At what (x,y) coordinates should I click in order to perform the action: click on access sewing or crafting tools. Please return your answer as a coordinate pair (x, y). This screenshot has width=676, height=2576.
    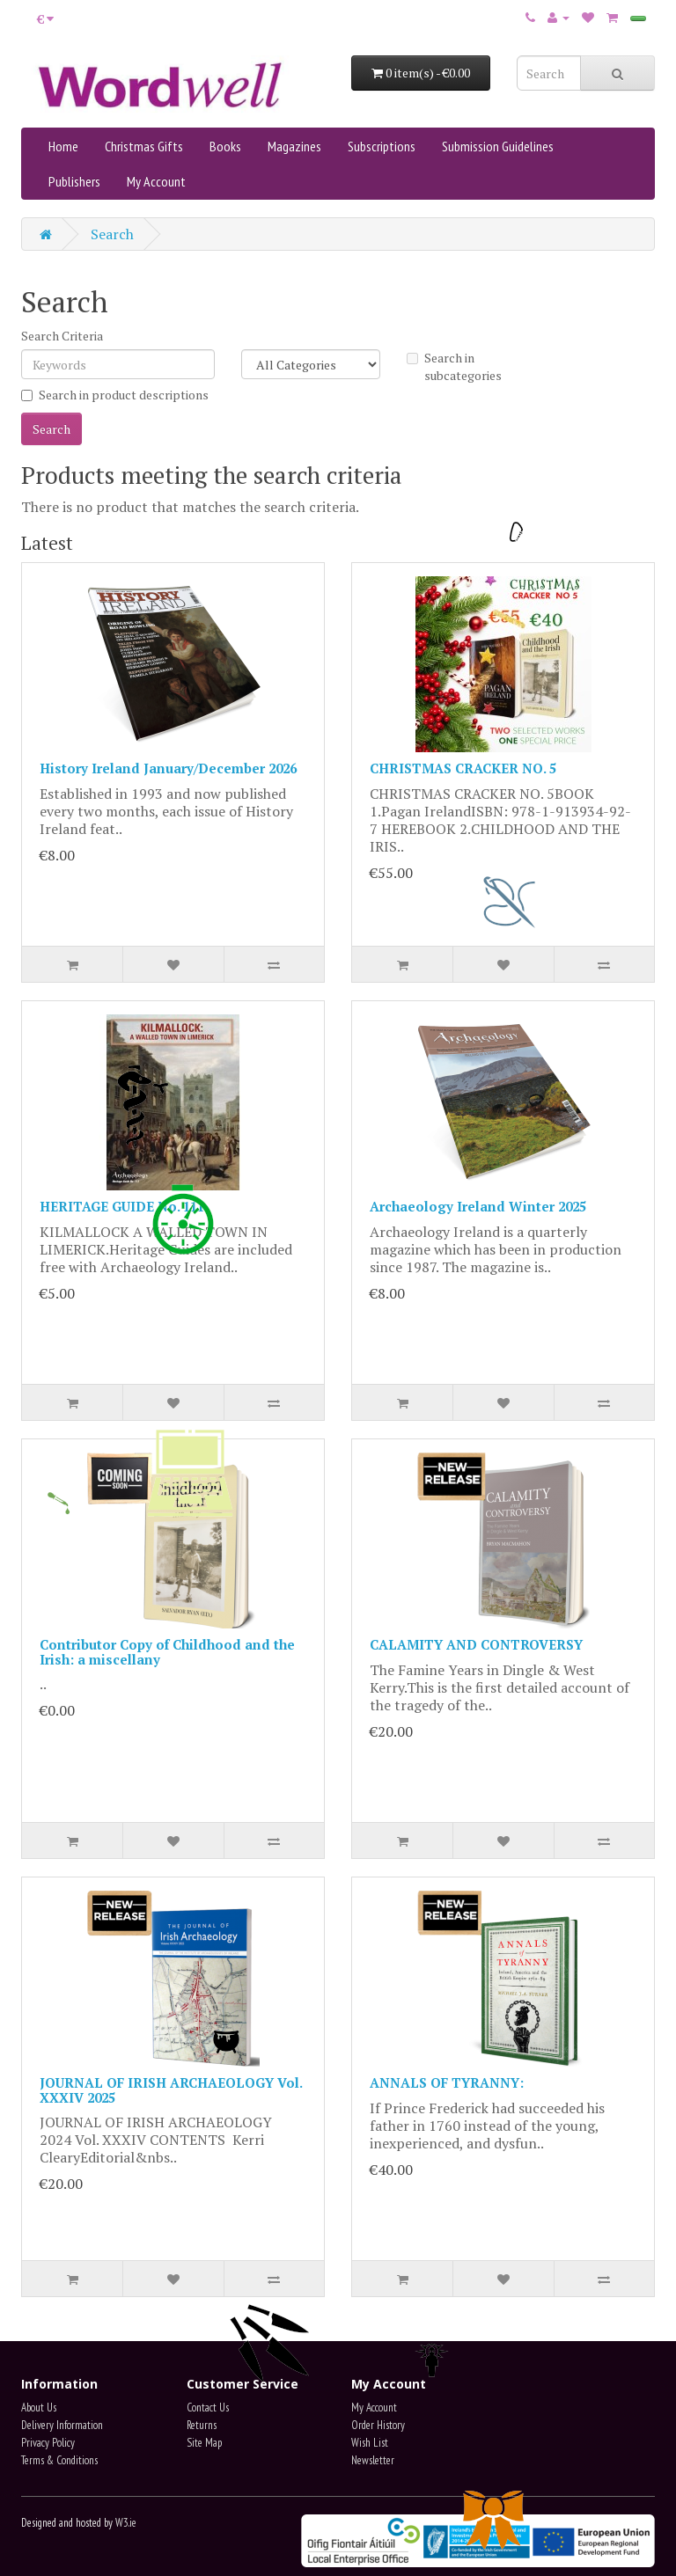
    Looking at the image, I should click on (509, 902).